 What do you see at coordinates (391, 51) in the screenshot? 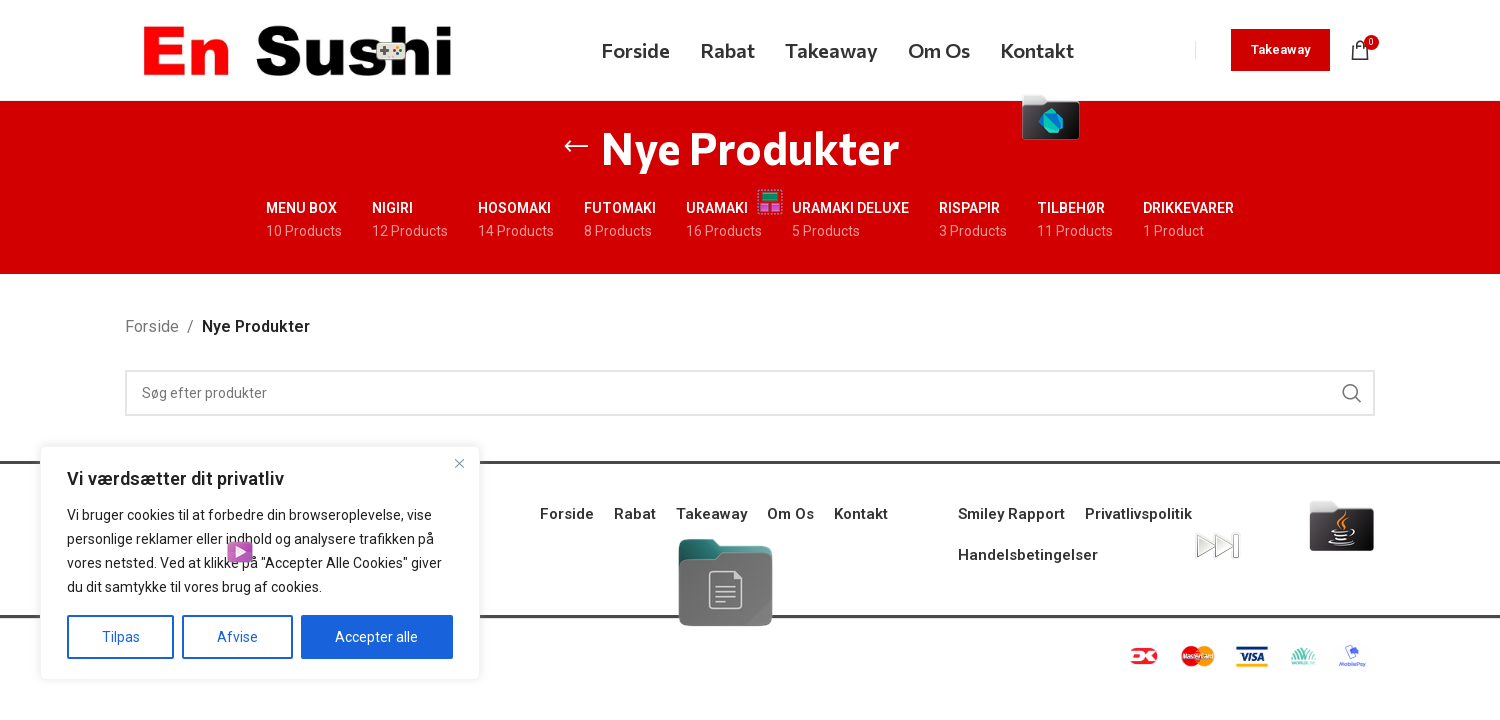
I see `game controller input device detected` at bounding box center [391, 51].